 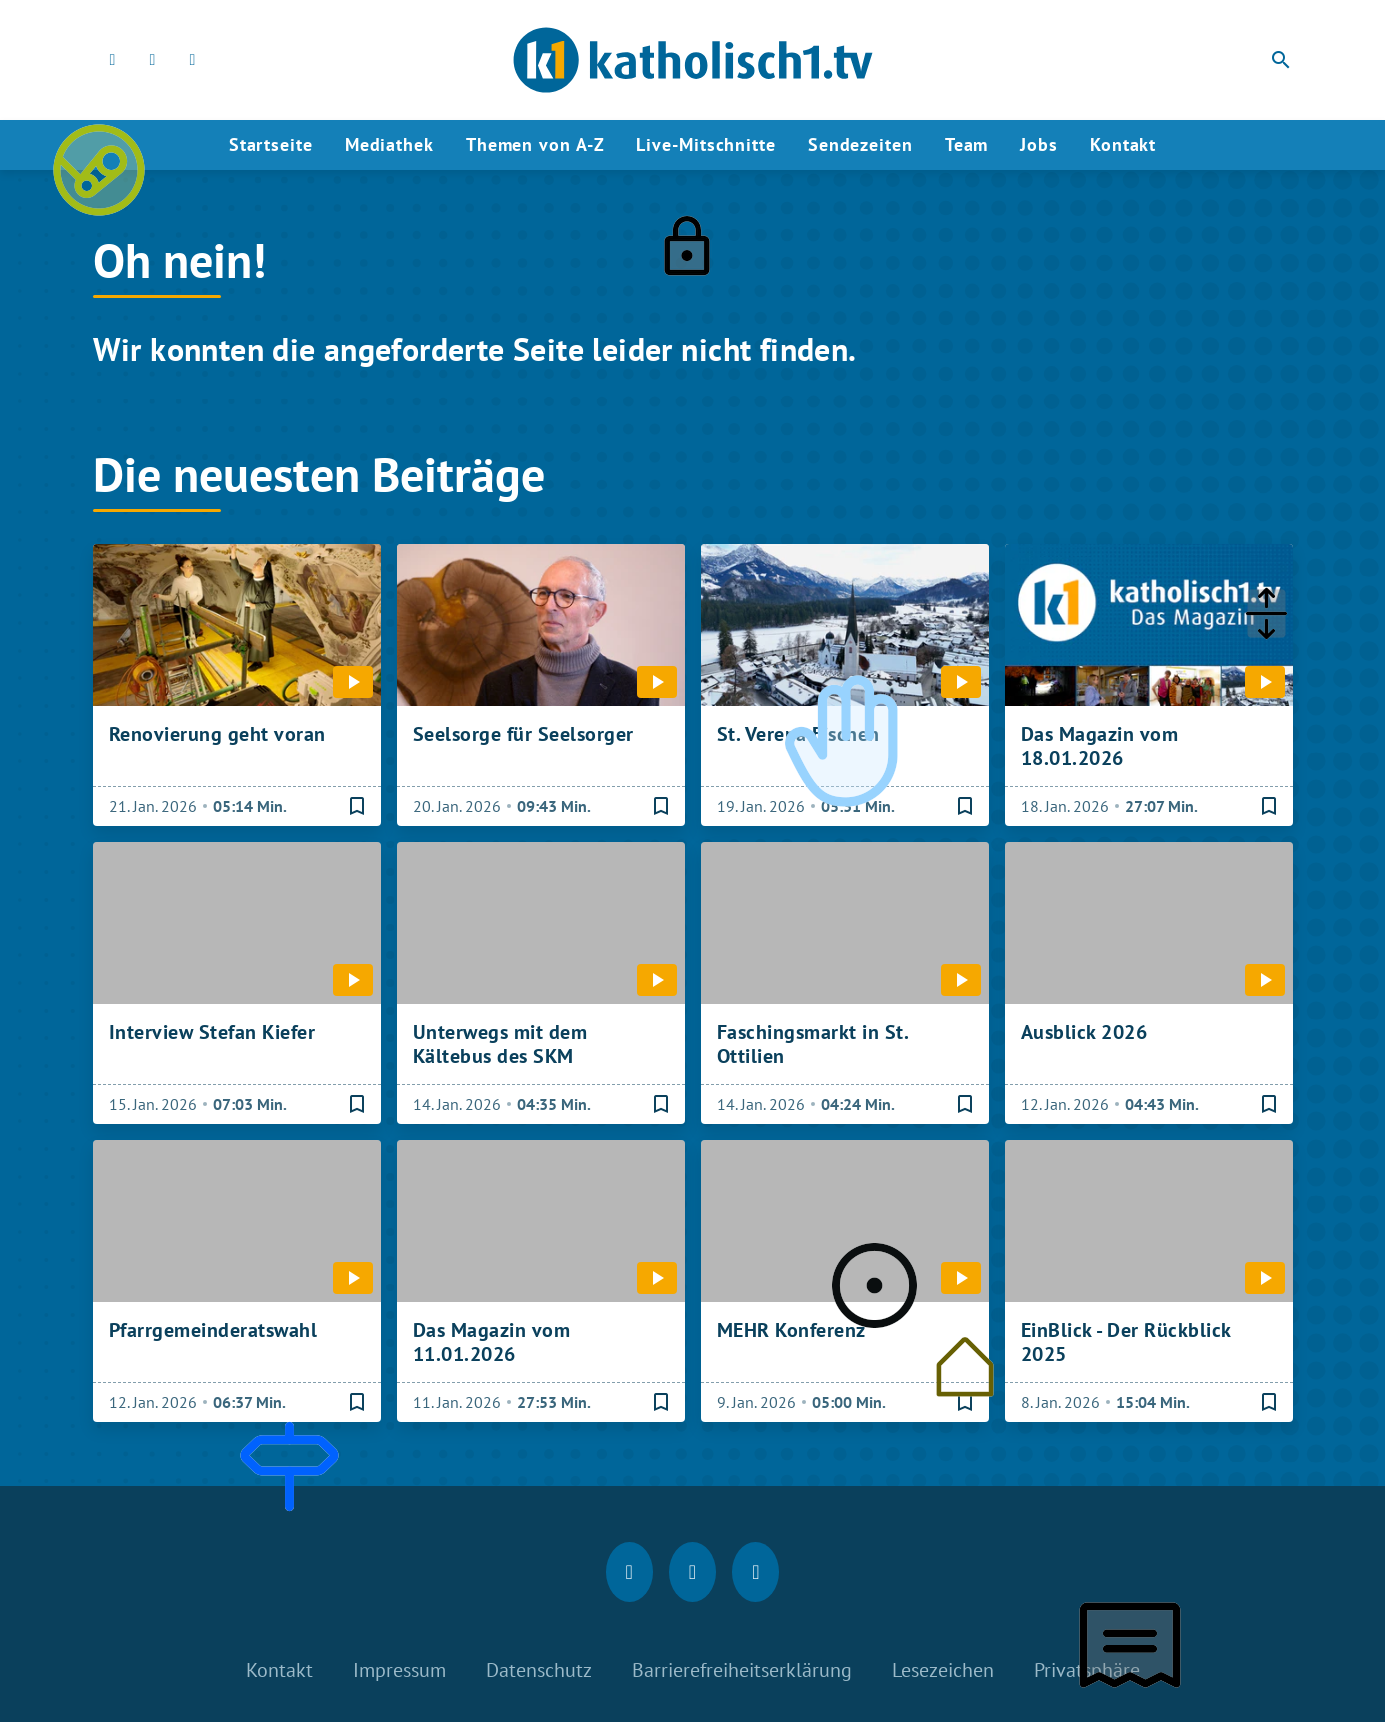 I want to click on access navigation or directions, so click(x=289, y=1466).